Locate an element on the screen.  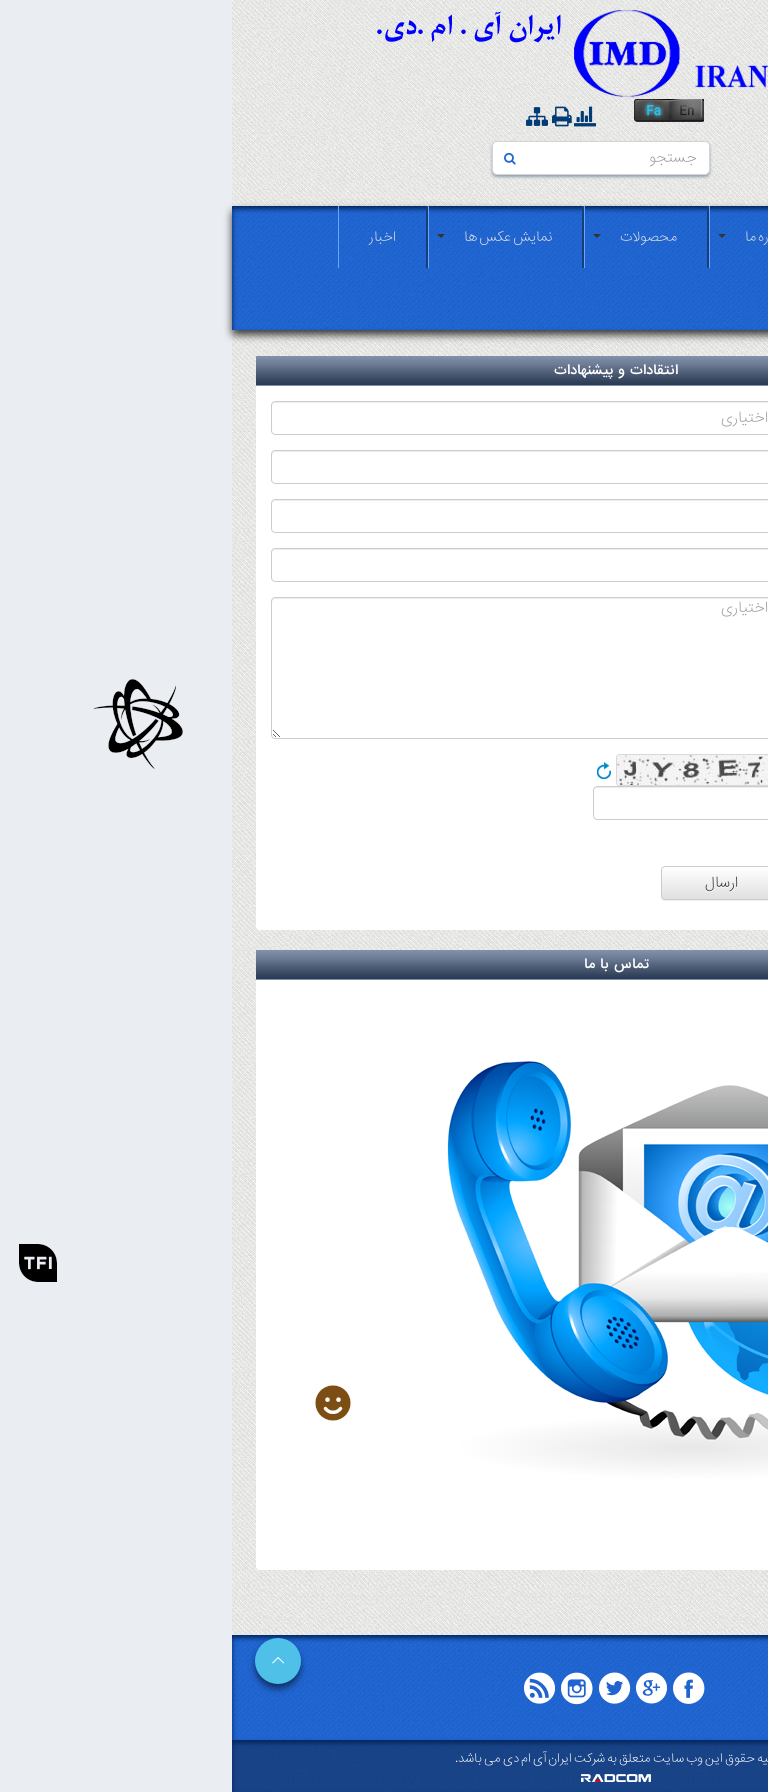
launch Battle.net gaming platform is located at coordinates (138, 724).